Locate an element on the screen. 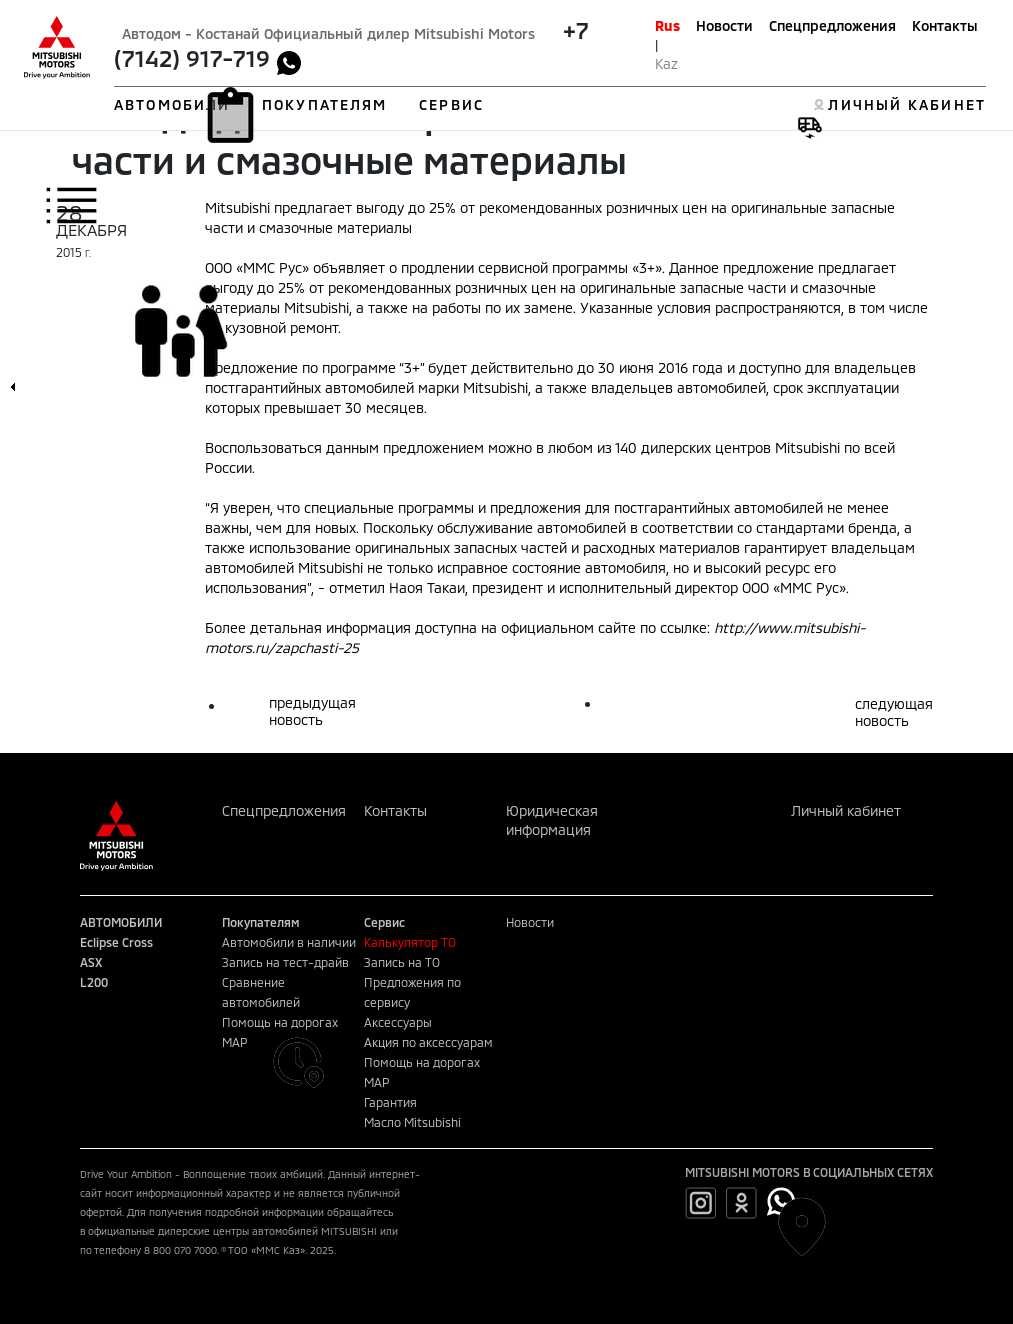 This screenshot has width=1013, height=1324. navigate to the previous item or screen is located at coordinates (13, 387).